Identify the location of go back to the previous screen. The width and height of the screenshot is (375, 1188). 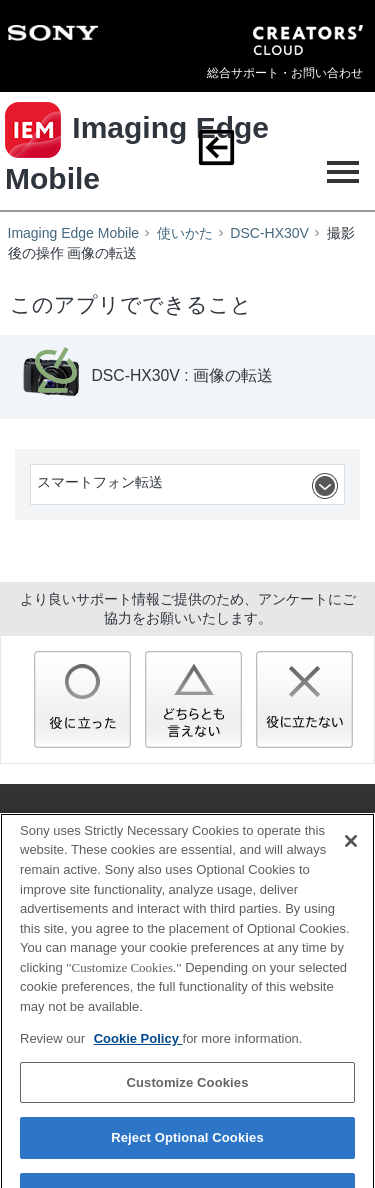
(216, 147).